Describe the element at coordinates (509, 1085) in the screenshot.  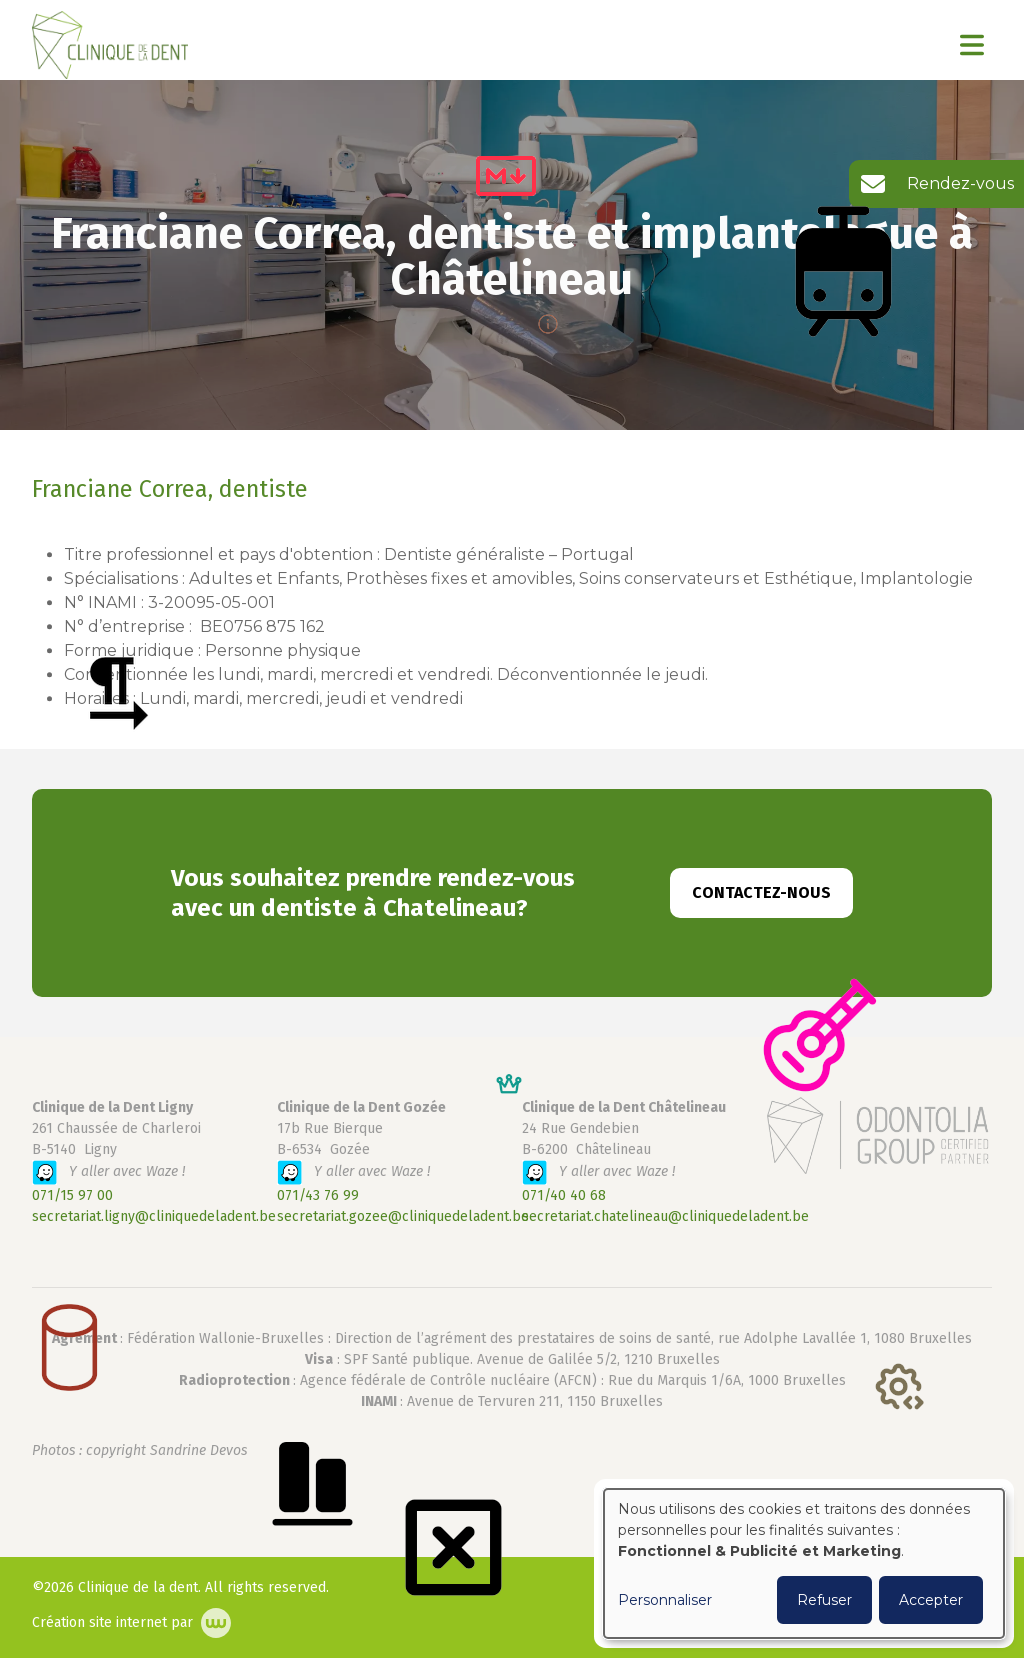
I see `indicates premium or VIP membership status` at that location.